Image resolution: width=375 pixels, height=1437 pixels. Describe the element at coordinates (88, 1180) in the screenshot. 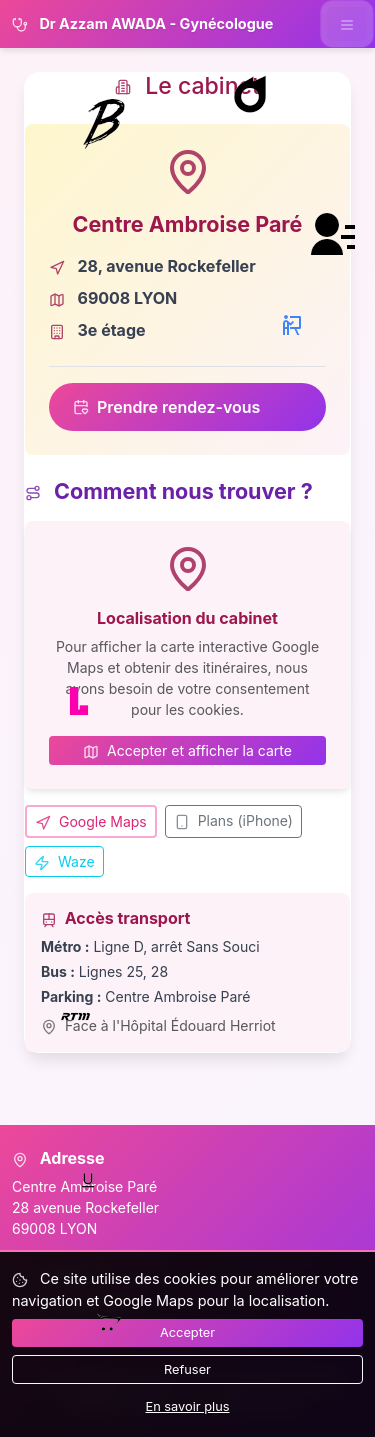

I see `apply underline formatting to selected text` at that location.